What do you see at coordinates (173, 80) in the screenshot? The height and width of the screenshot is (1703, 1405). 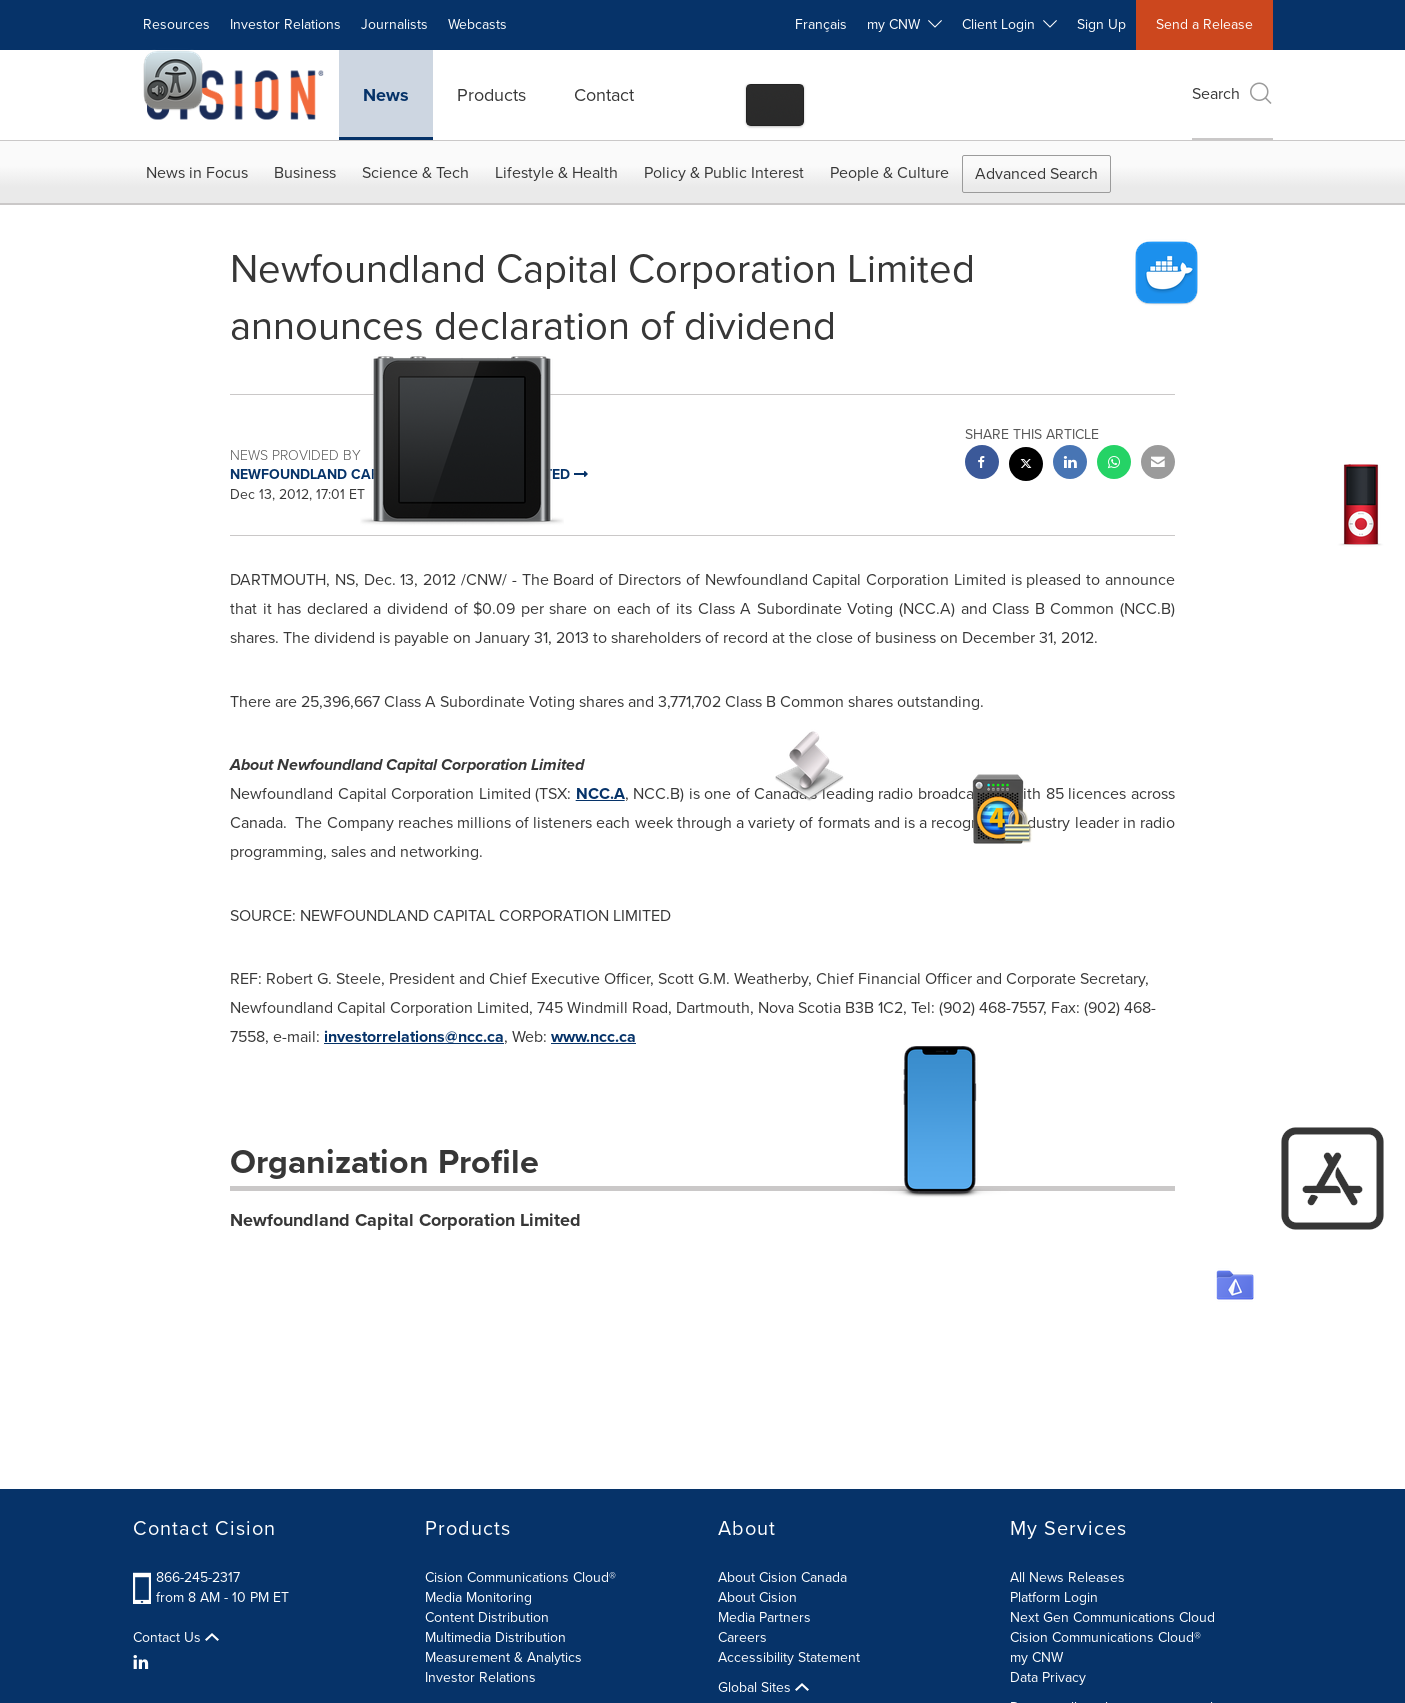 I see `enable voiceover screen reader accessibility` at bounding box center [173, 80].